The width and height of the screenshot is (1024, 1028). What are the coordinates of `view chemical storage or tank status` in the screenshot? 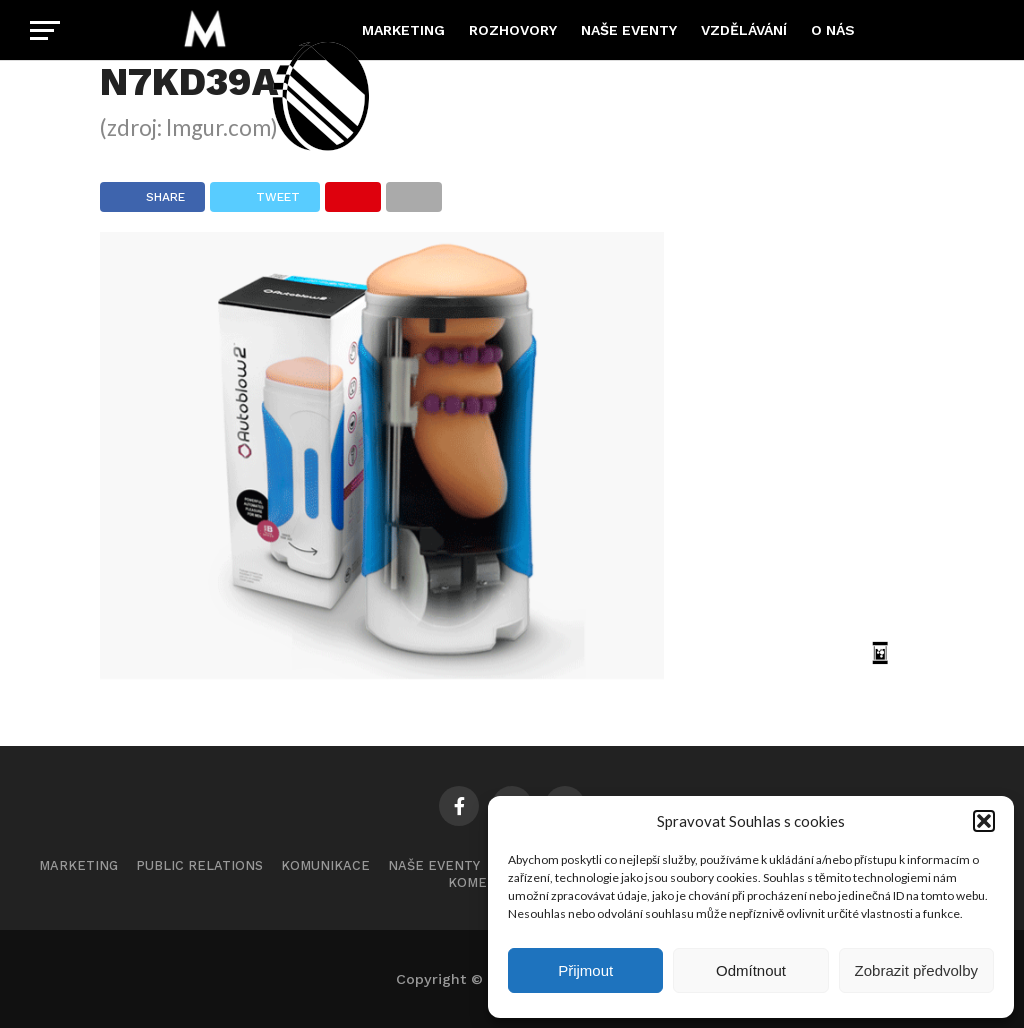 It's located at (880, 653).